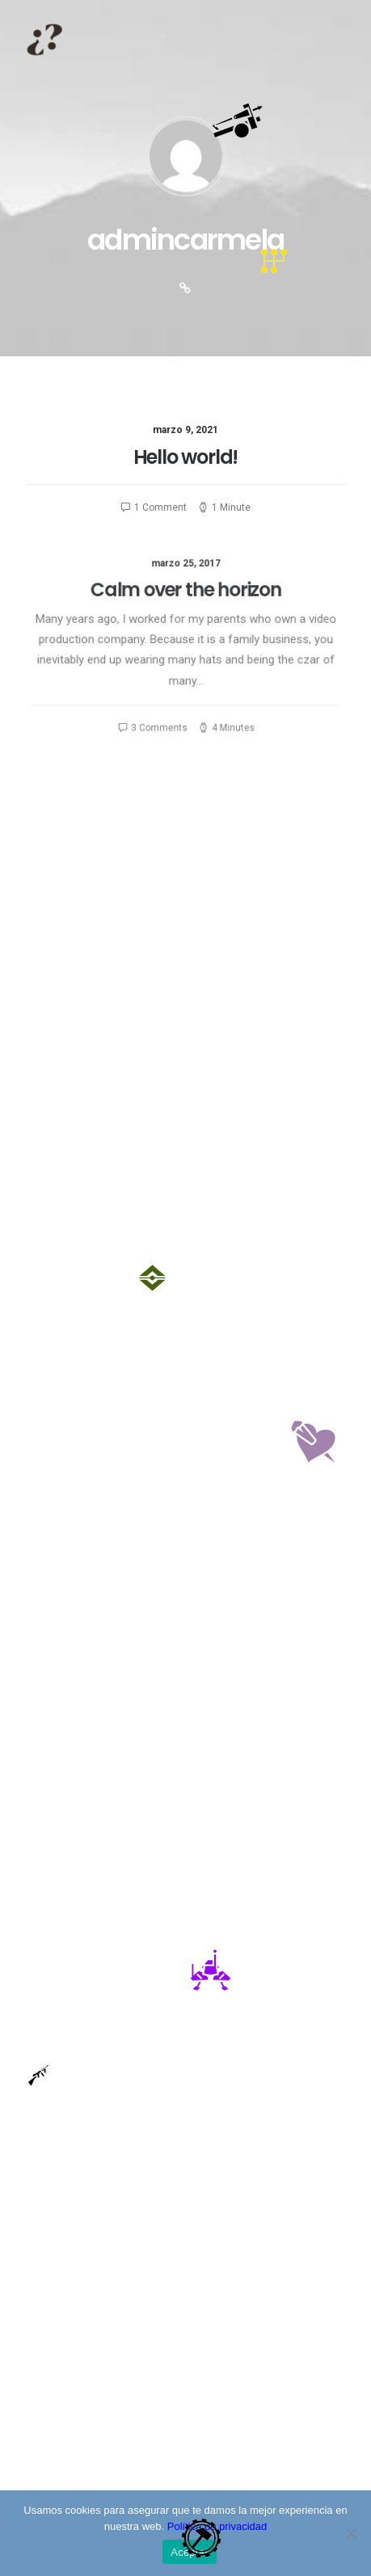 The height and width of the screenshot is (2576, 371). Describe the element at coordinates (314, 1442) in the screenshot. I see `indicates a broken heart or heartbreak status` at that location.